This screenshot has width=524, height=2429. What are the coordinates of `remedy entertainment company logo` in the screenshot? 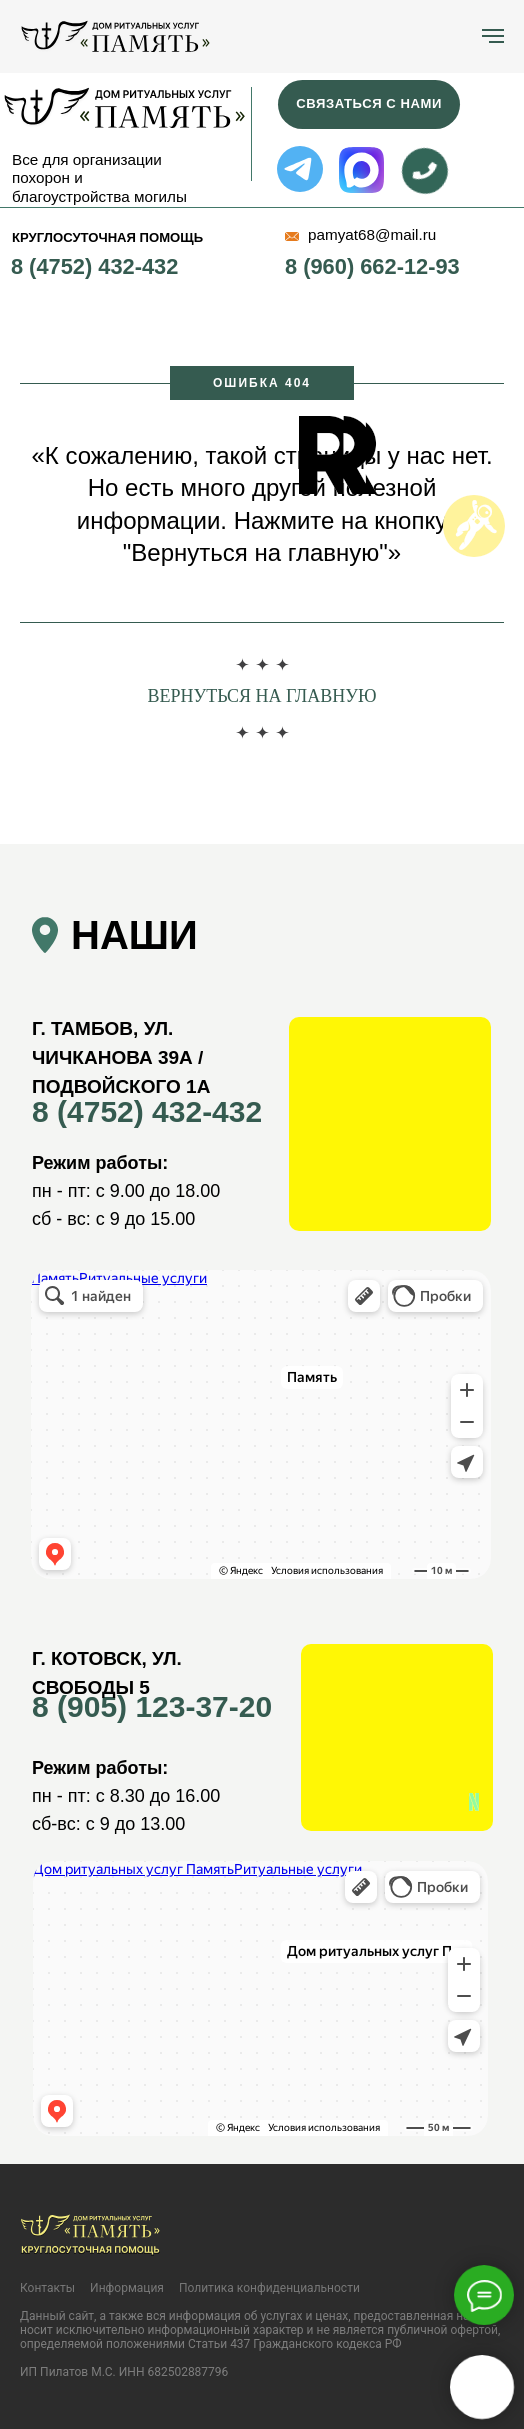 It's located at (338, 455).